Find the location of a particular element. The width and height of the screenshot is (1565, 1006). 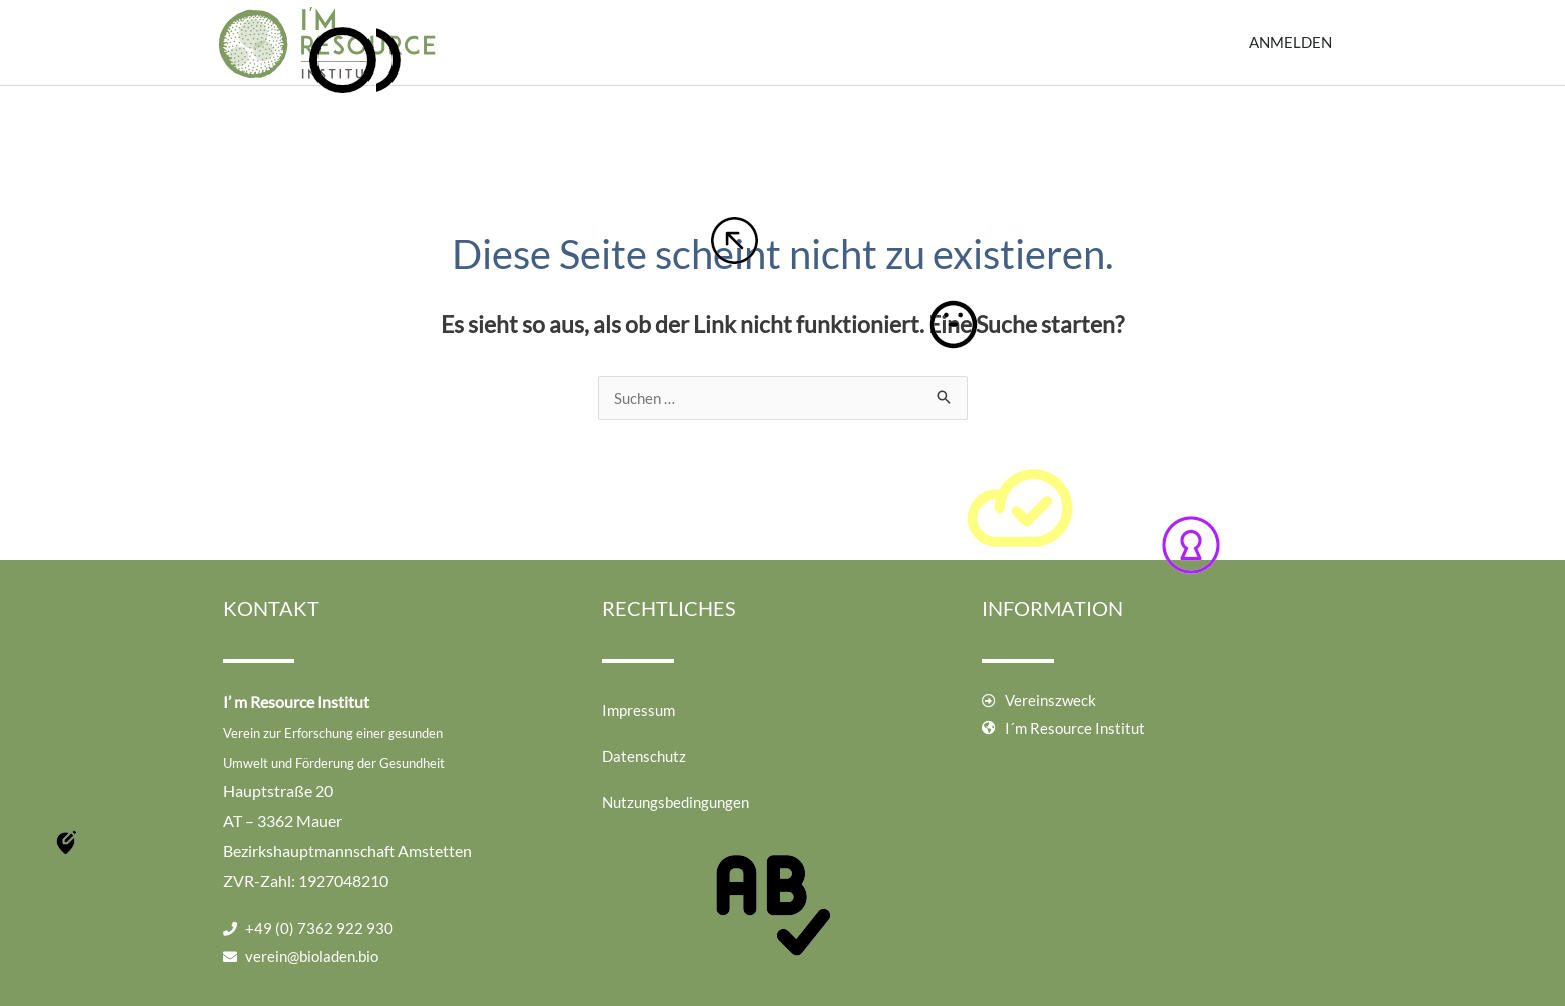

file successfully uploaded to cloud storage is located at coordinates (1020, 508).